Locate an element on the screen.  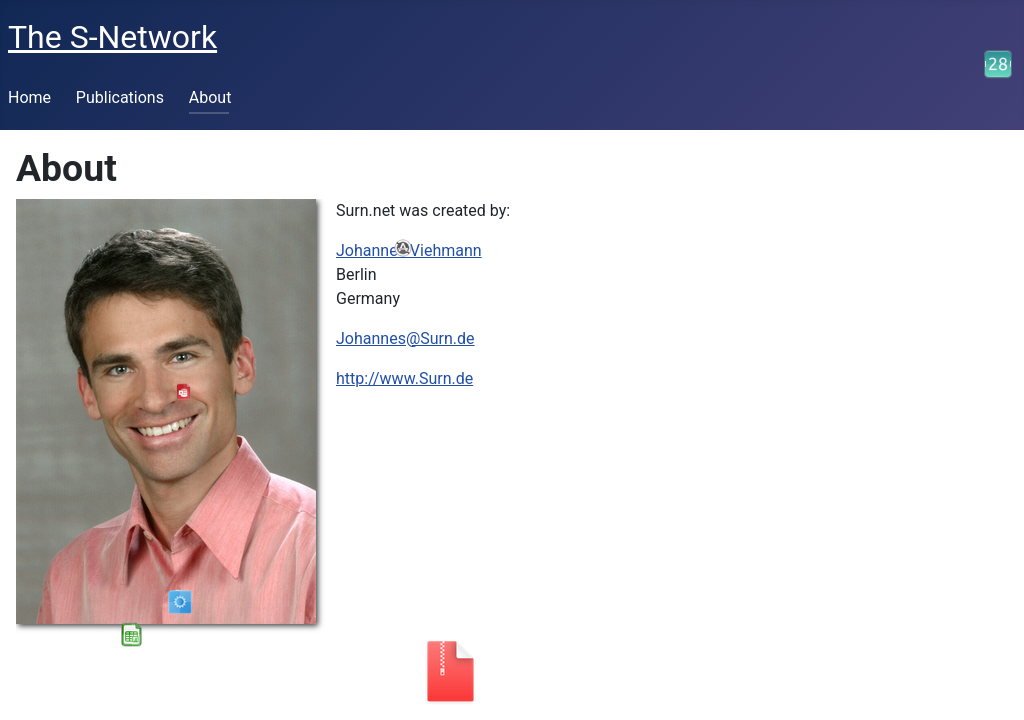
microsoft access database file is located at coordinates (183, 391).